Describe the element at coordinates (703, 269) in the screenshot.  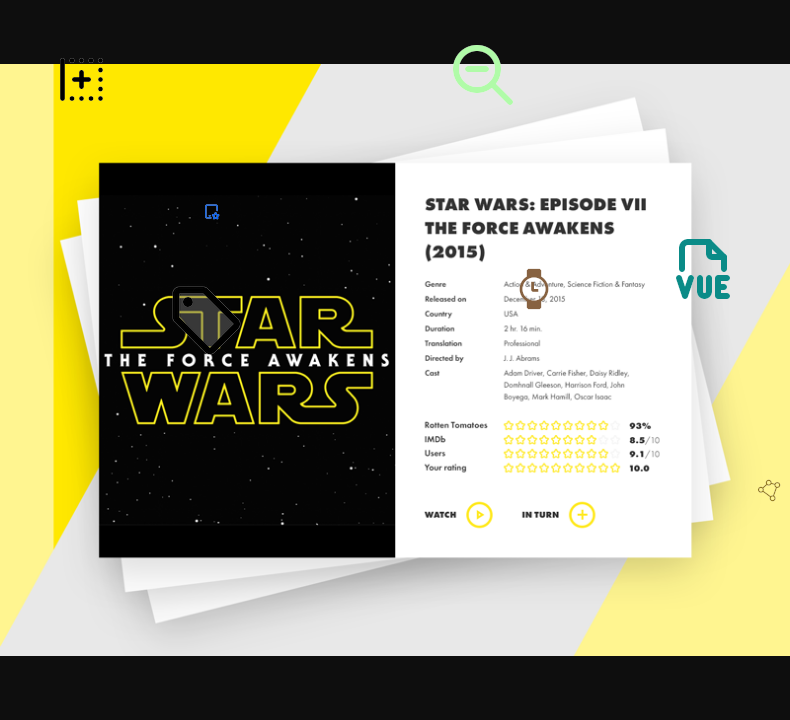
I see `vue.js file type indicator` at that location.